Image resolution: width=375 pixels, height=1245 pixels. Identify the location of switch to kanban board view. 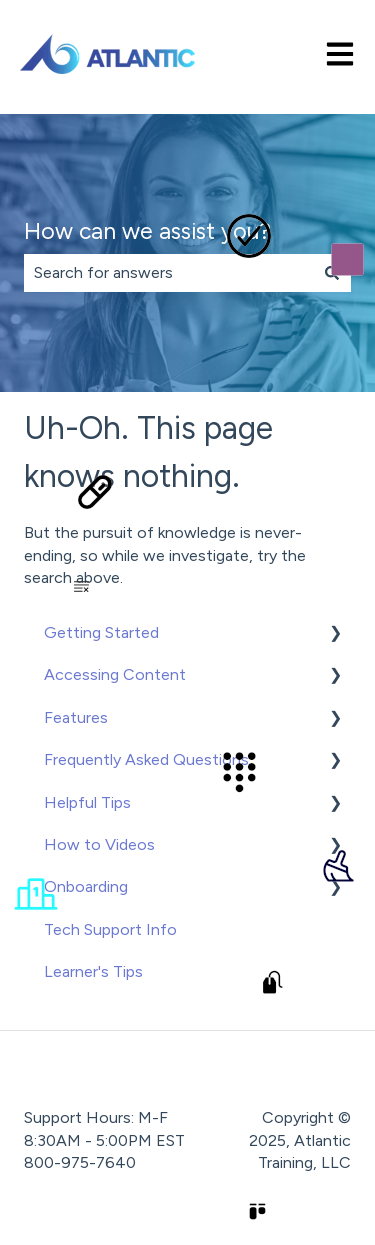
(257, 1211).